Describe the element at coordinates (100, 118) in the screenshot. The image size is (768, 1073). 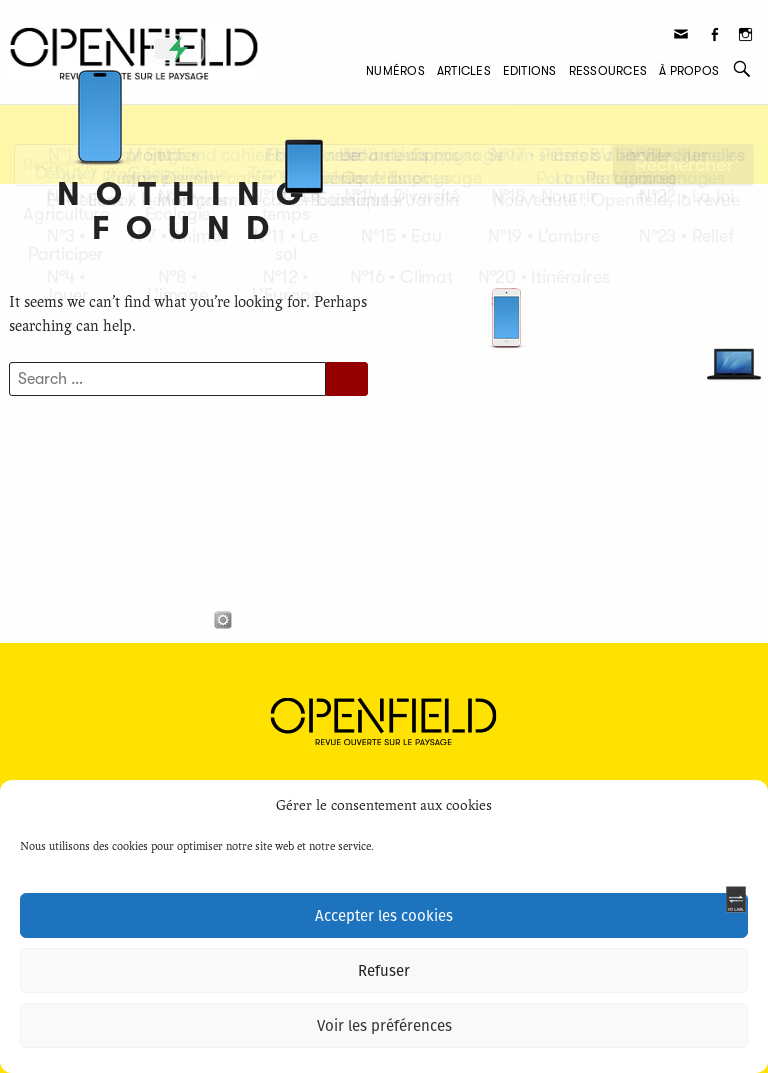
I see `connected iPhone device` at that location.